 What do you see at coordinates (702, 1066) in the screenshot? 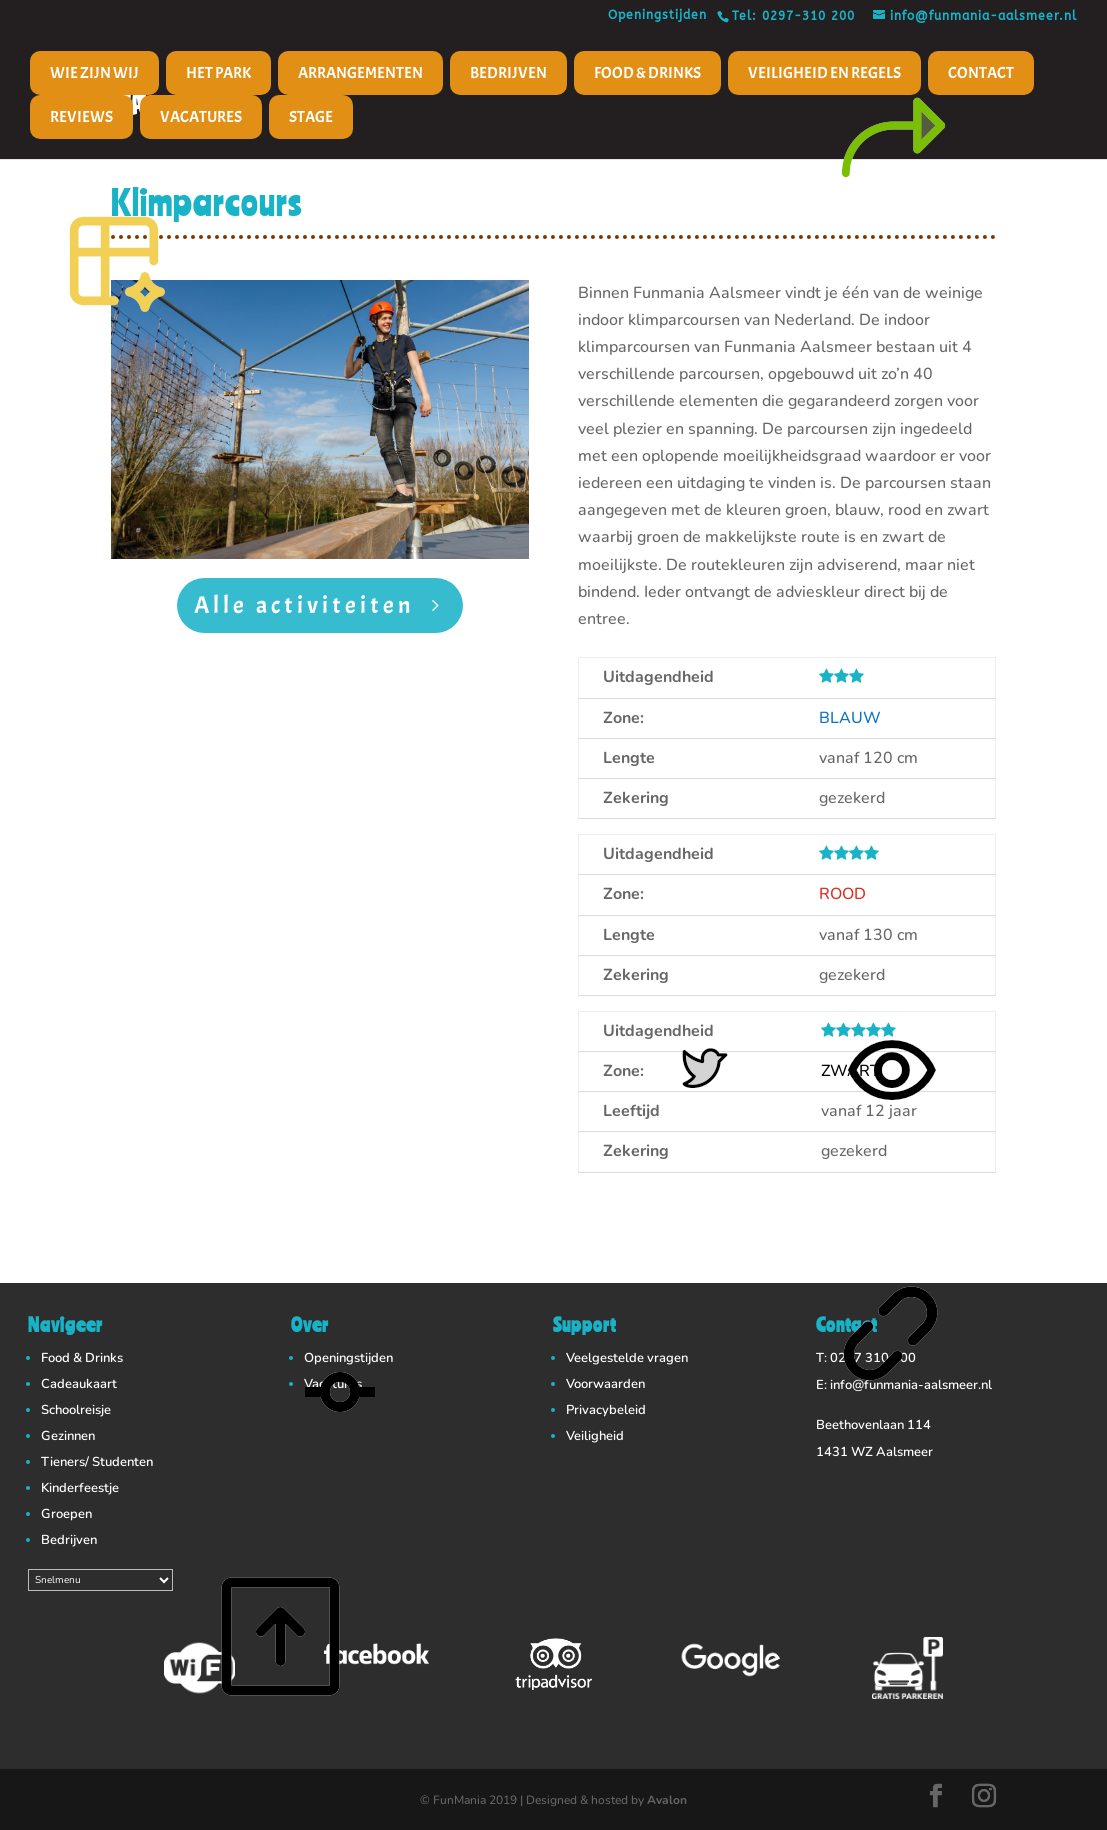
I see `share to twitter` at bounding box center [702, 1066].